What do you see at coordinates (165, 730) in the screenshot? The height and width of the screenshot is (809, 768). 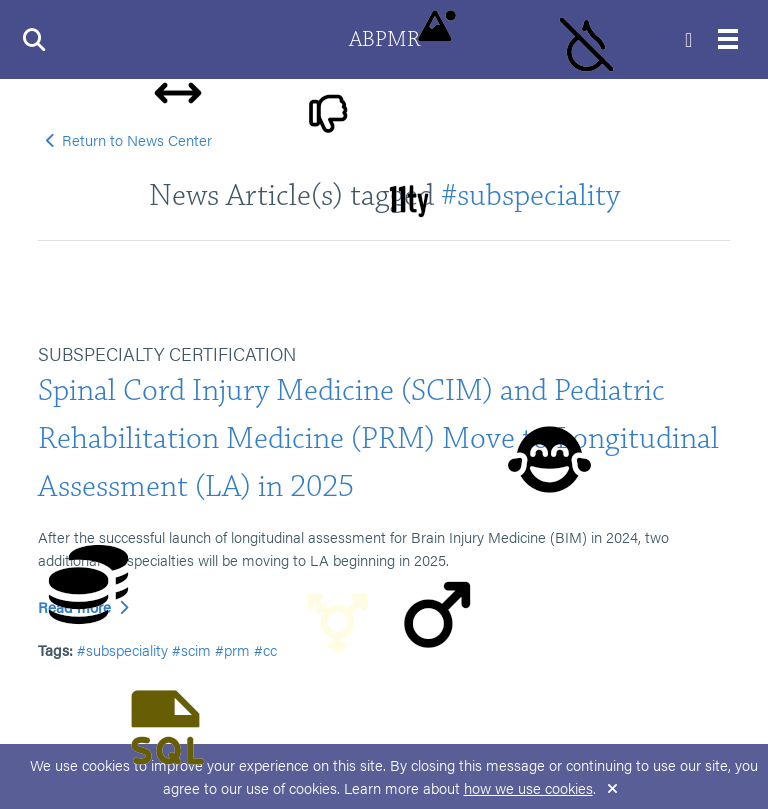 I see `open an SQL database file` at bounding box center [165, 730].